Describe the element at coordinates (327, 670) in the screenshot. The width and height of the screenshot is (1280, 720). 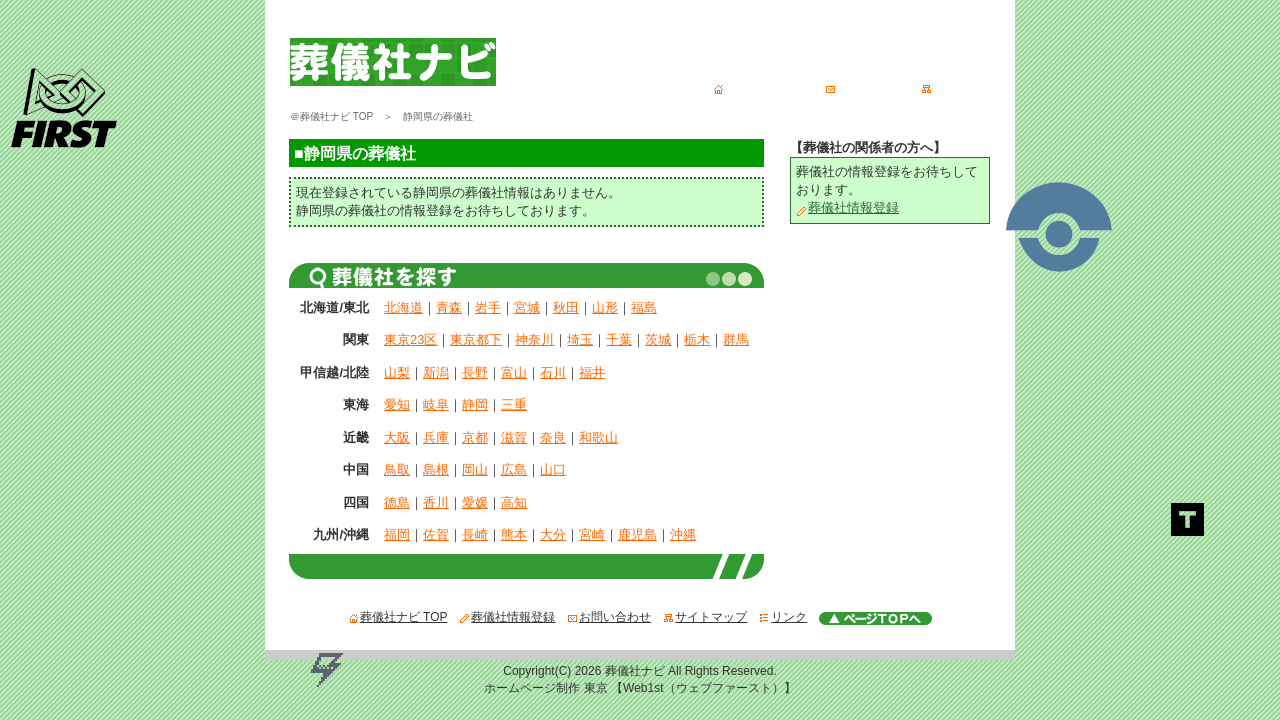
I see `open game jolt app or website` at that location.